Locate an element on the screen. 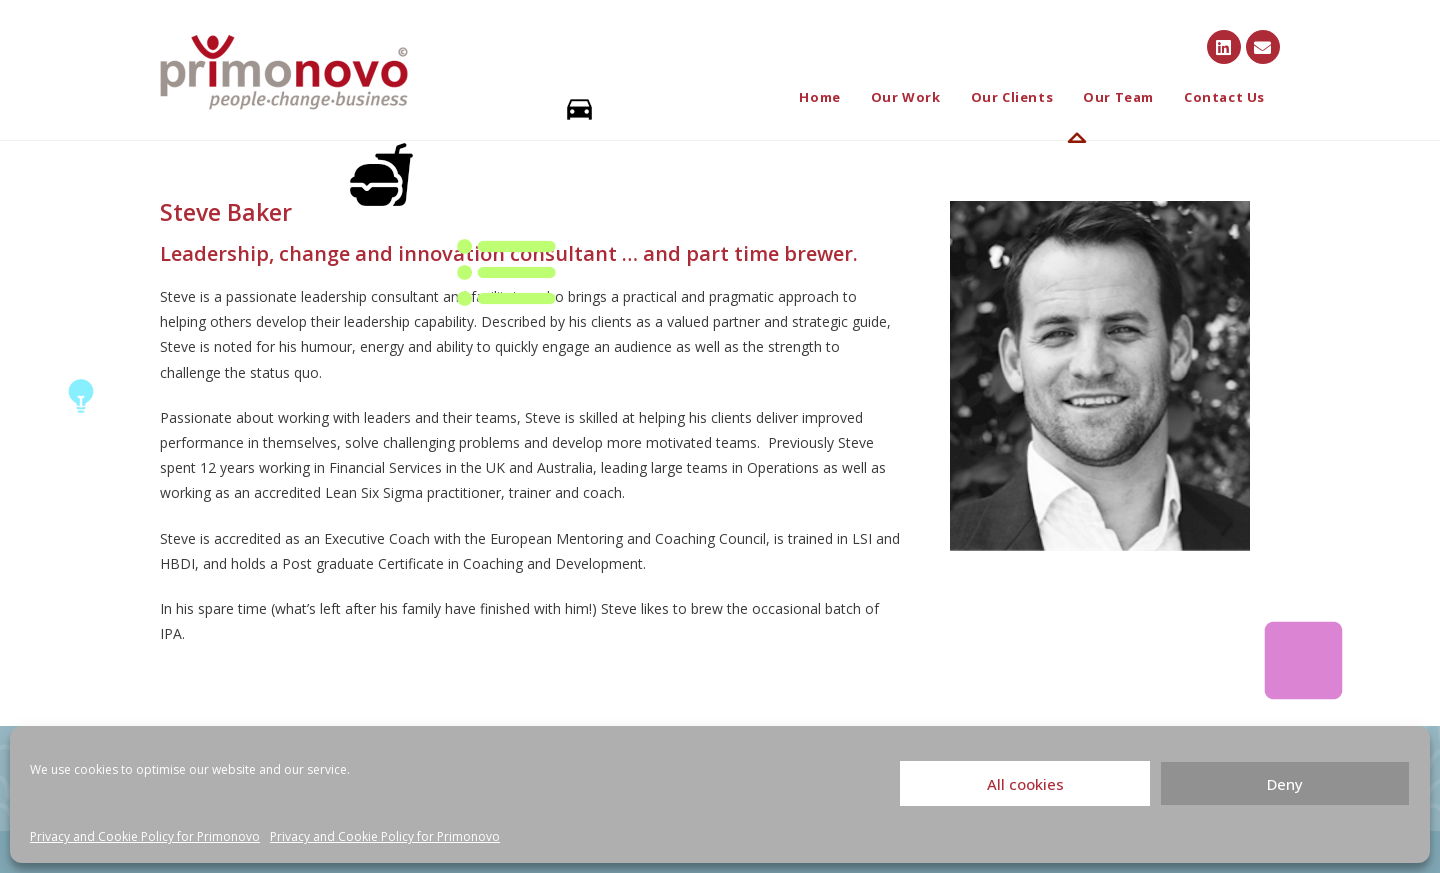 Image resolution: width=1440 pixels, height=873 pixels. view tips or suggestions is located at coordinates (81, 396).